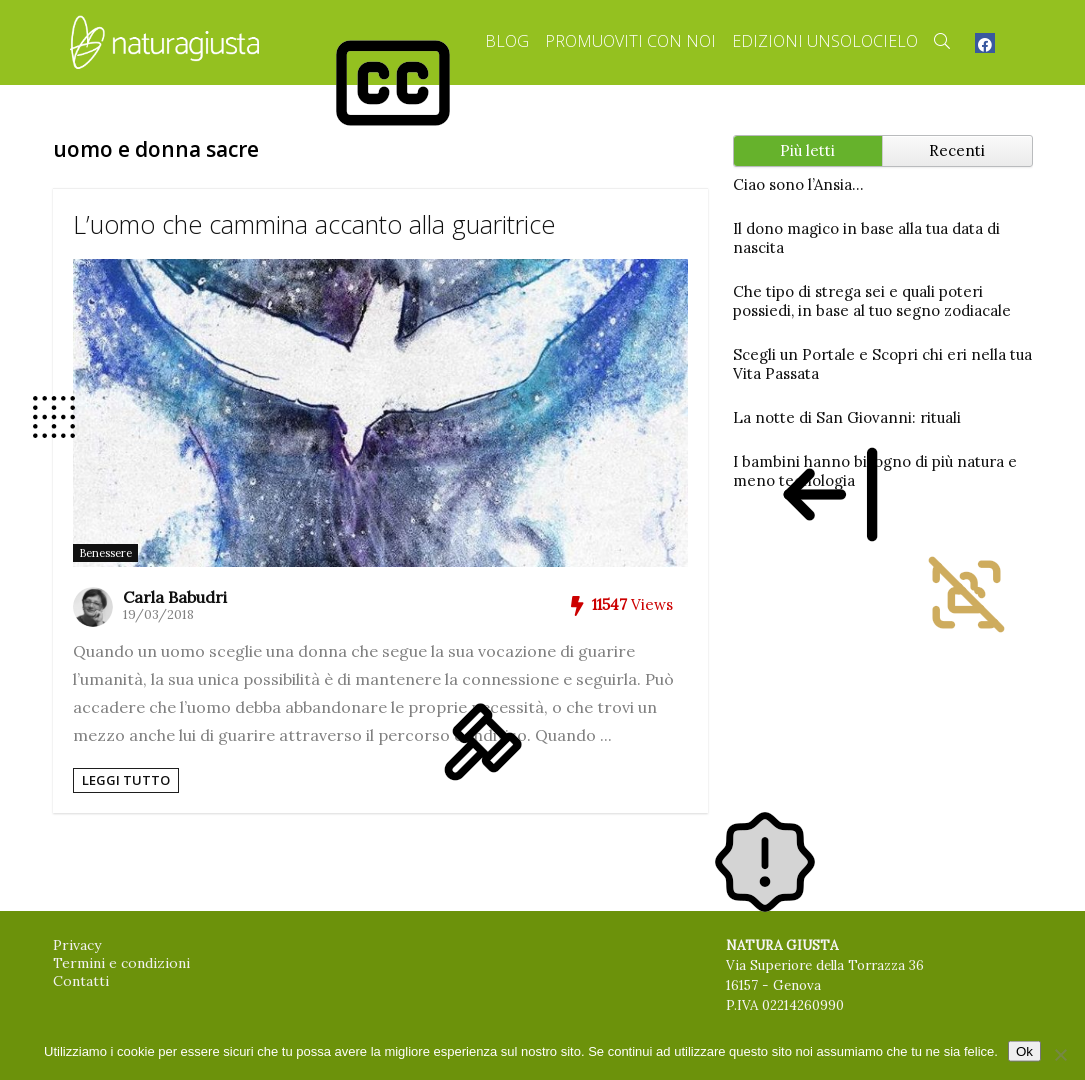  What do you see at coordinates (54, 417) in the screenshot?
I see `remove all borders from selected element` at bounding box center [54, 417].